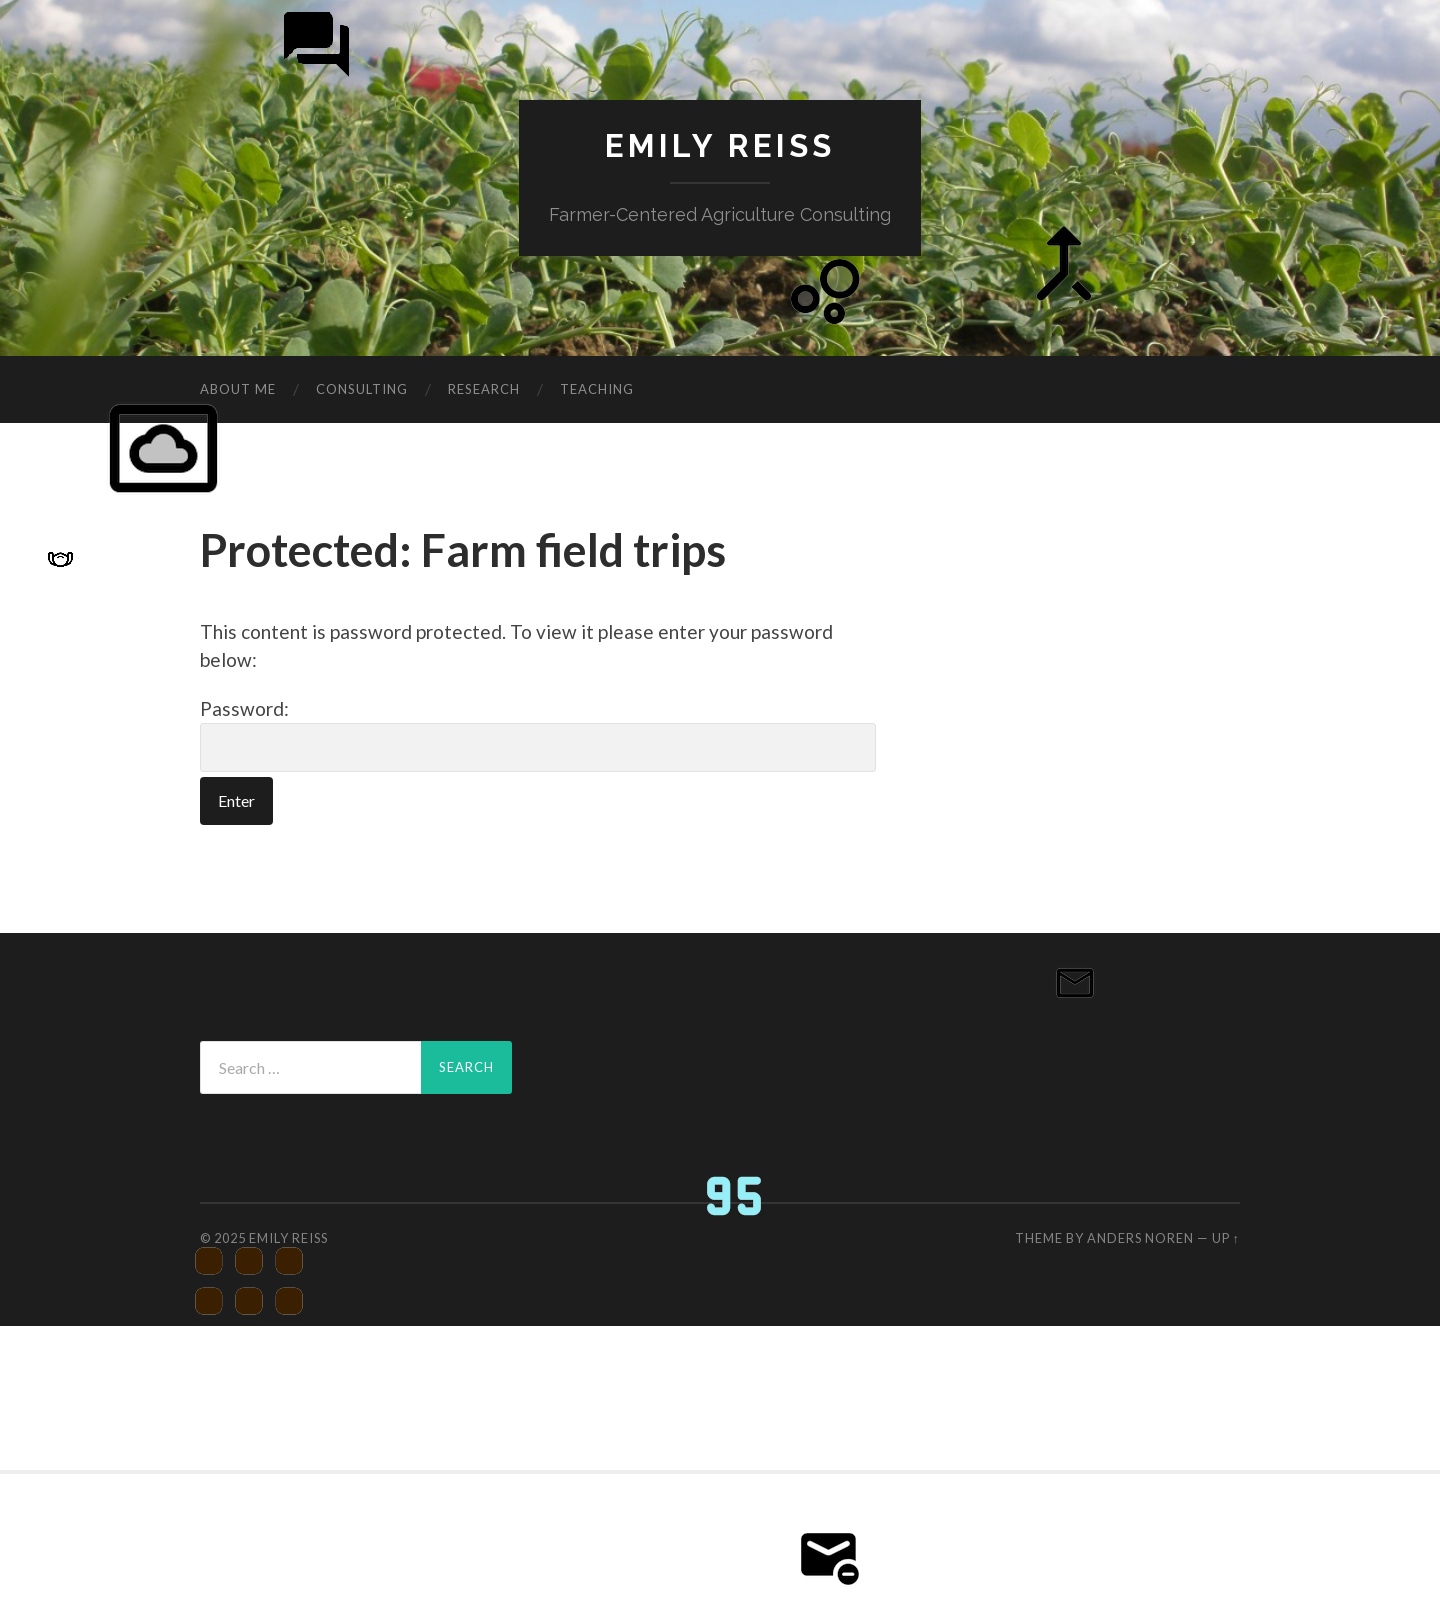 The width and height of the screenshot is (1440, 1618). Describe the element at coordinates (823, 291) in the screenshot. I see `view bubble chart visualization` at that location.